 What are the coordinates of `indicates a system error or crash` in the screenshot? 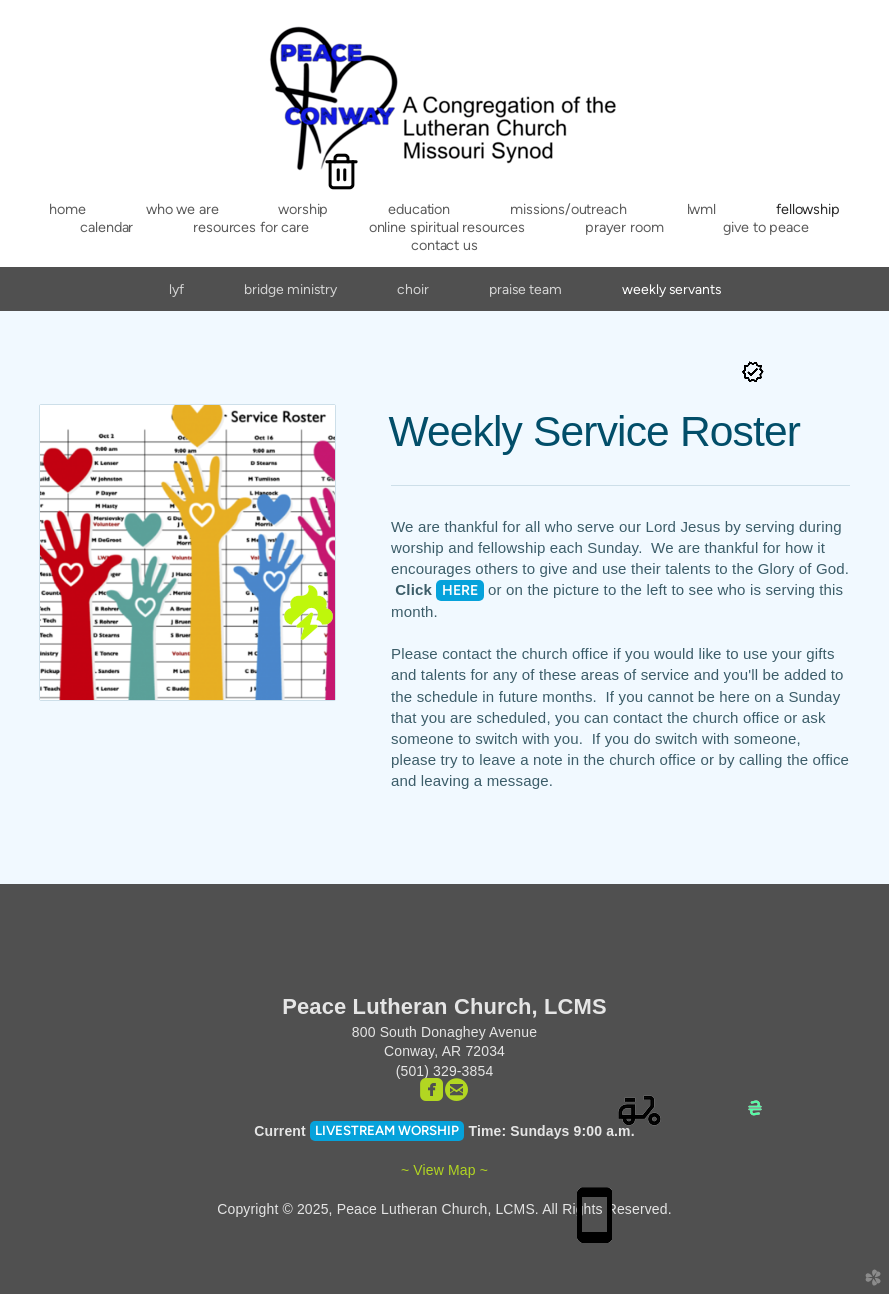 It's located at (308, 612).